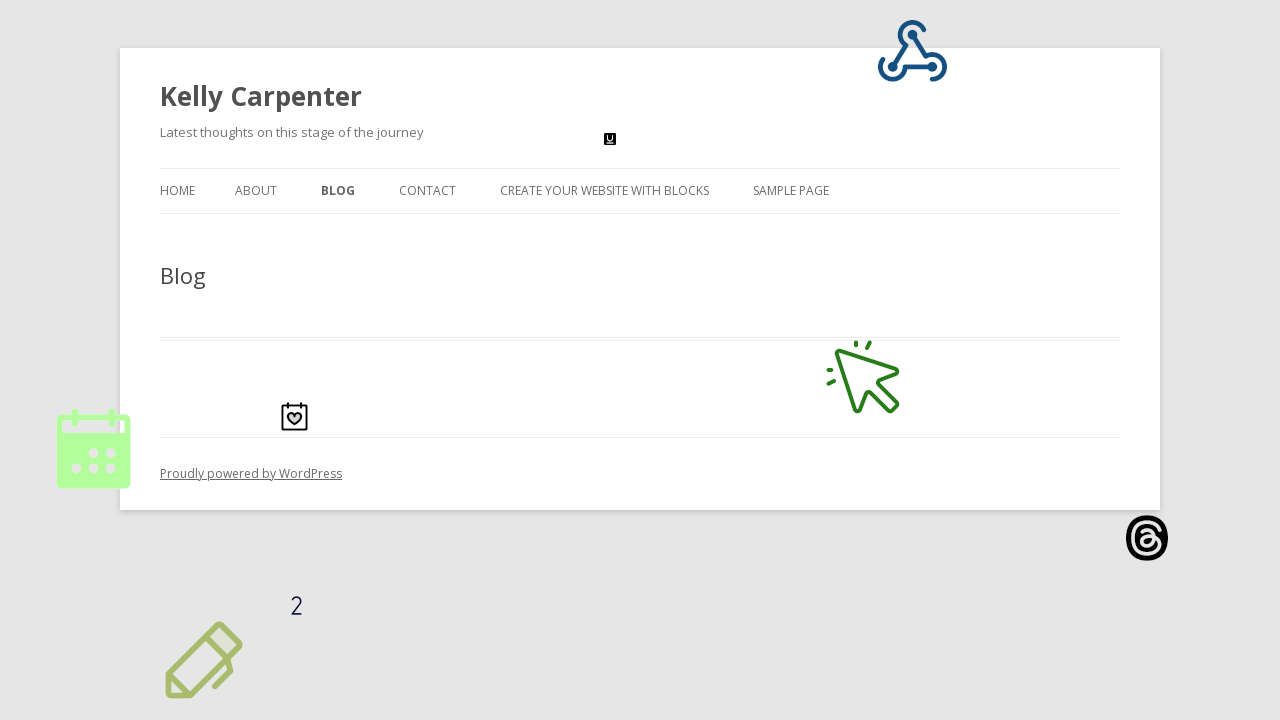 The image size is (1280, 720). What do you see at coordinates (294, 417) in the screenshot?
I see `view favorite or loved events` at bounding box center [294, 417].